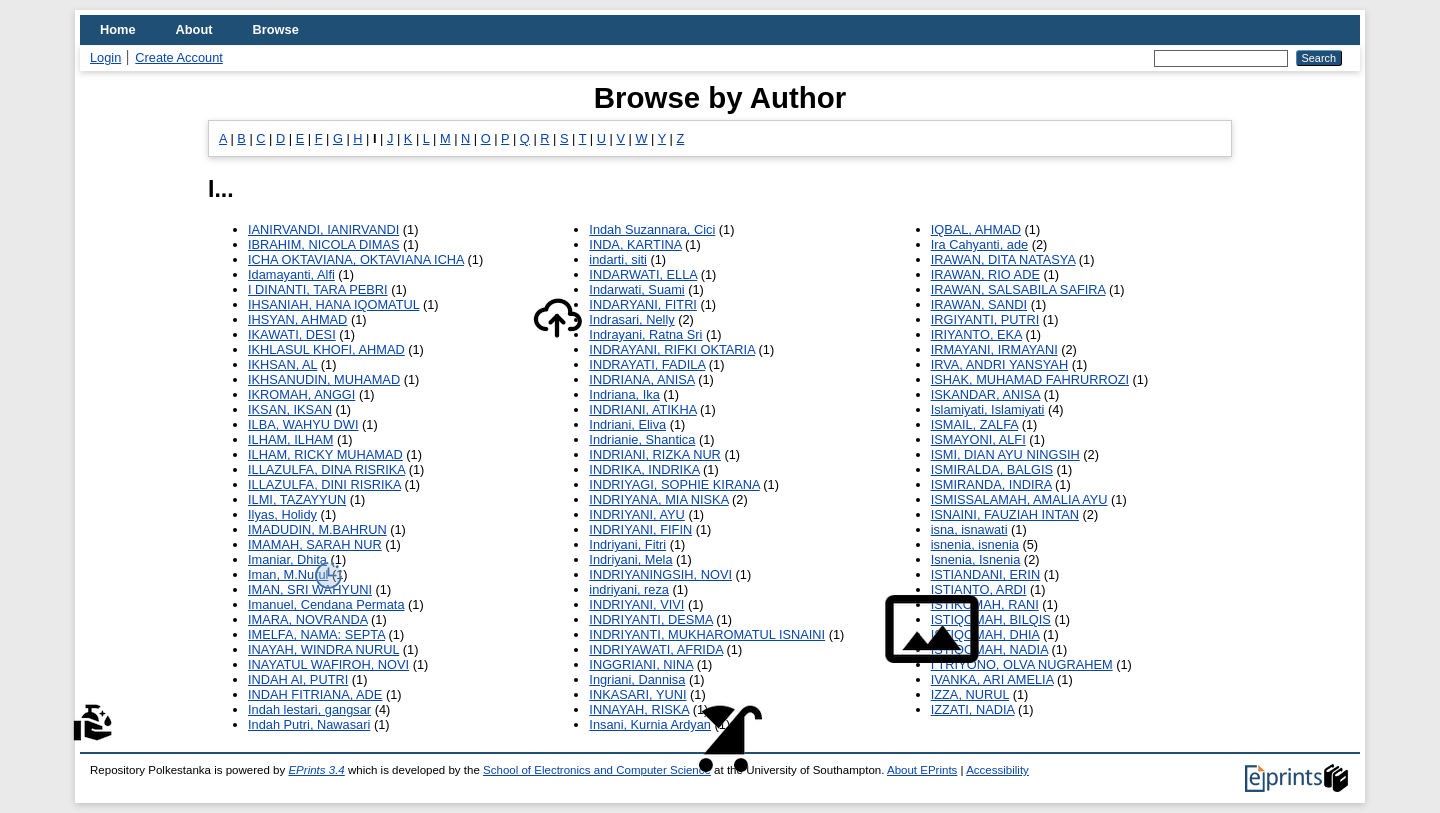 The height and width of the screenshot is (813, 1440). I want to click on view panorama or wide-angle photo, so click(932, 629).